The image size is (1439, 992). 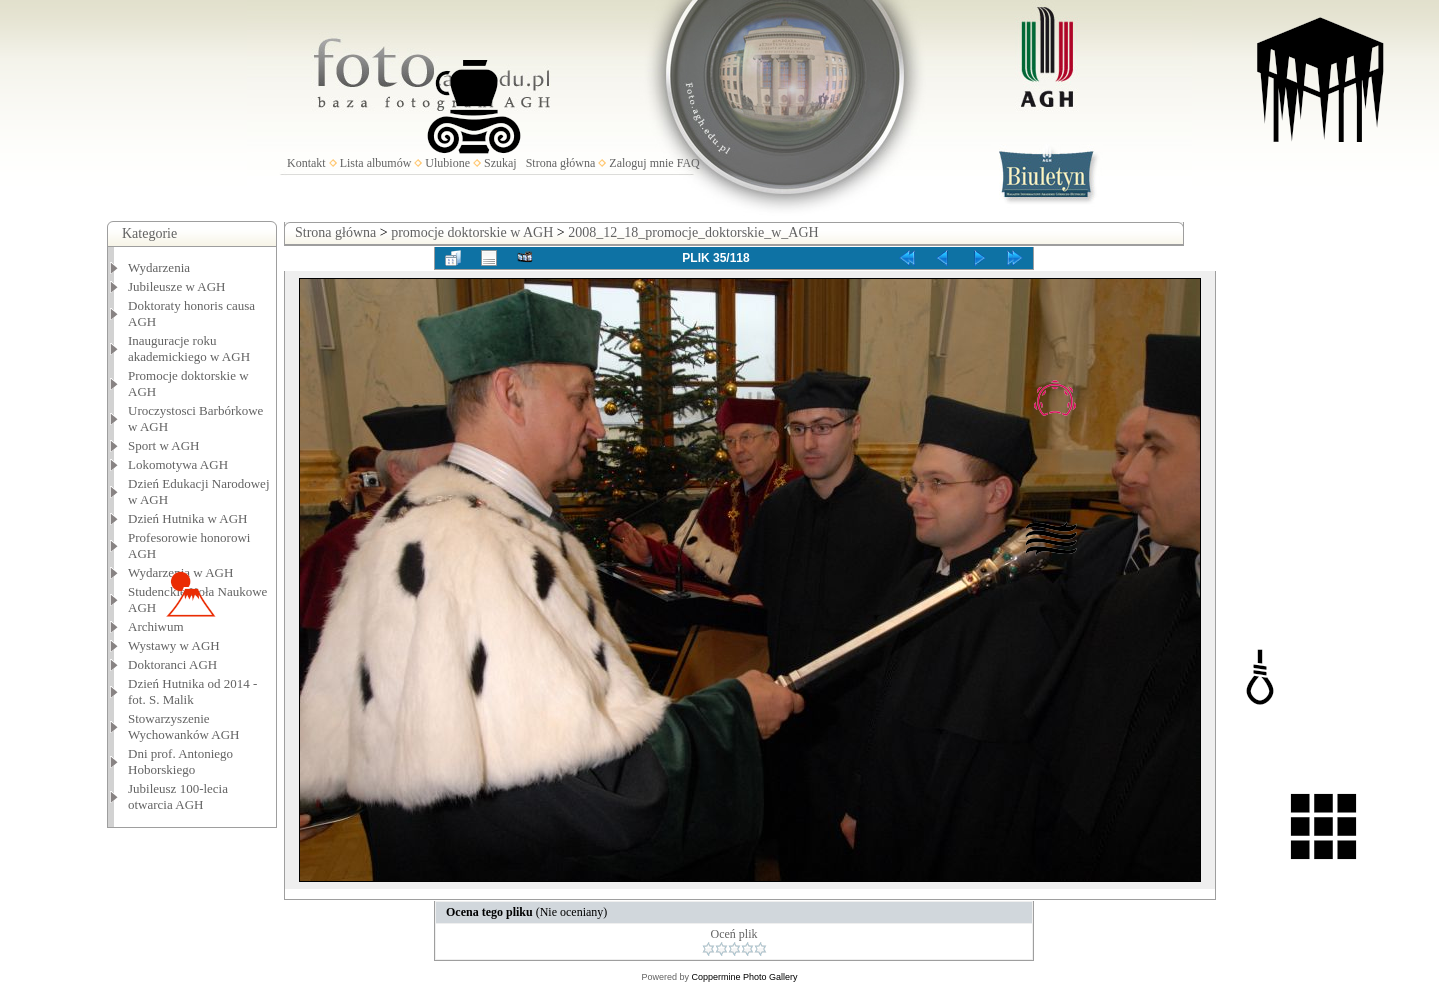 I want to click on indicates a knot or rope-tying feature, so click(x=1260, y=677).